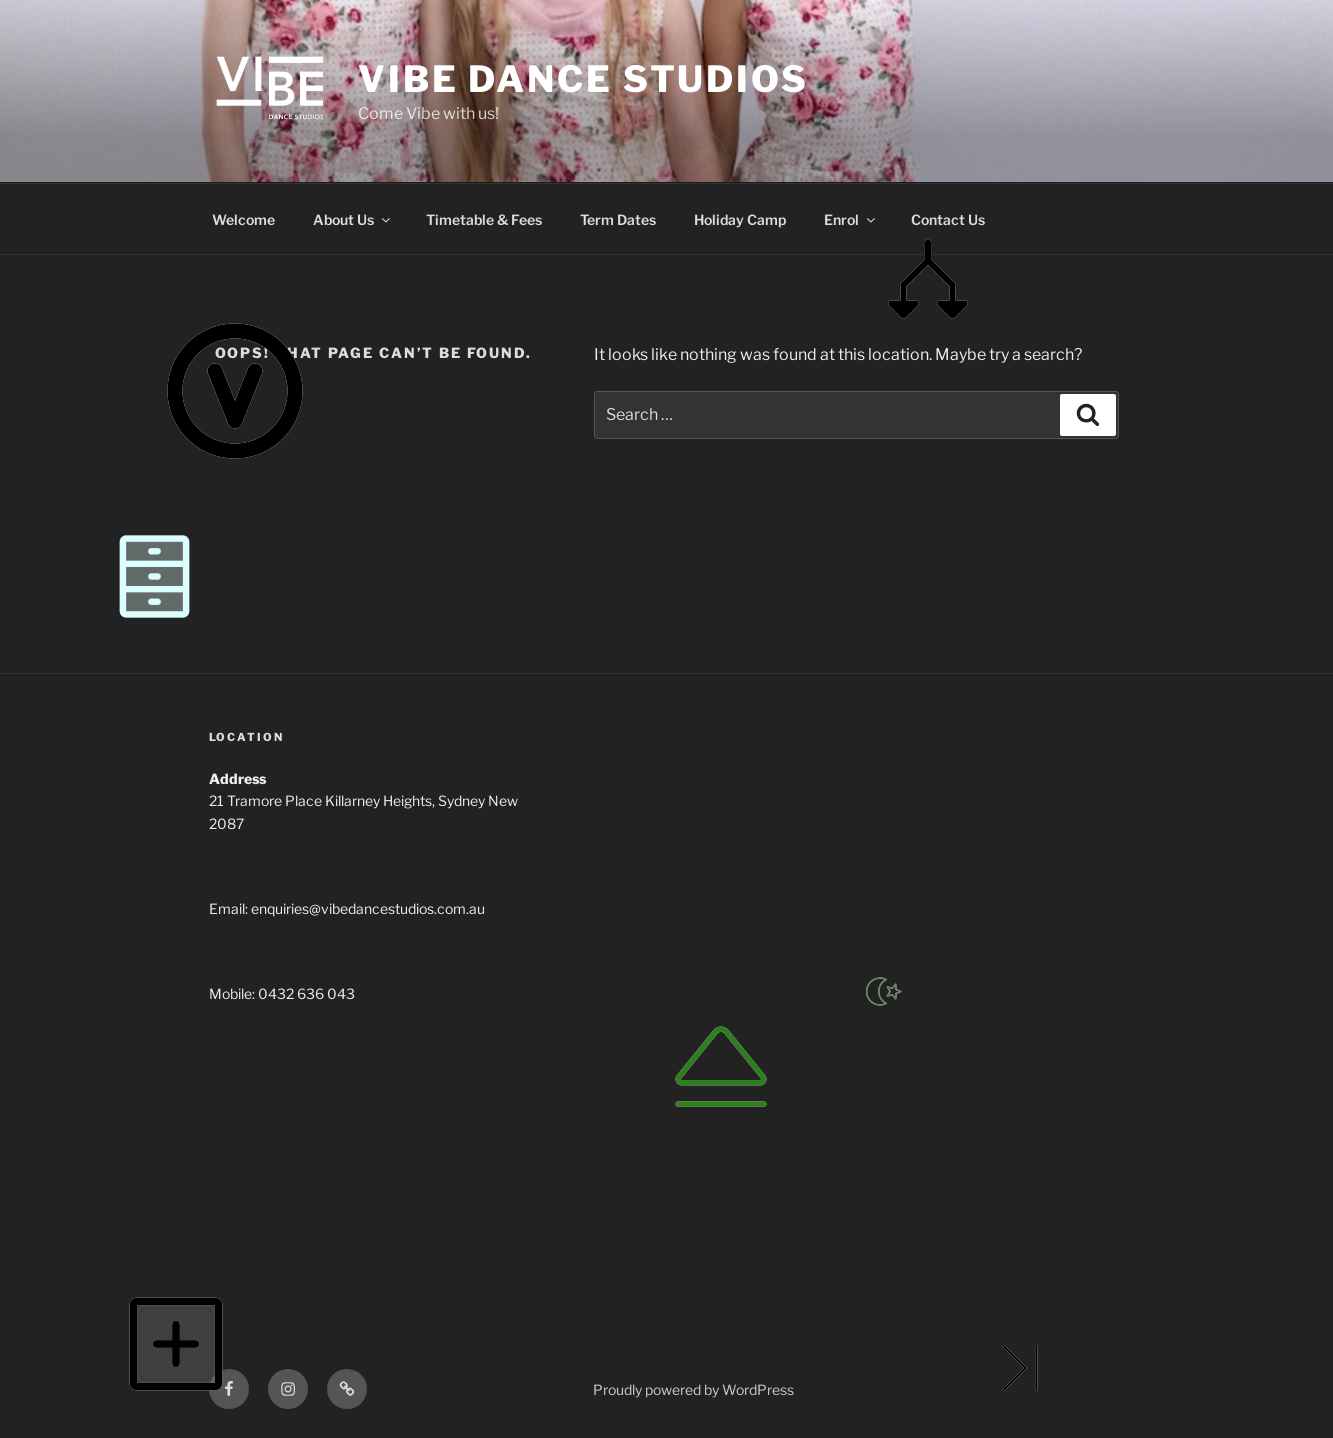 This screenshot has height=1438, width=1333. I want to click on split content into multiple paths, so click(928, 282).